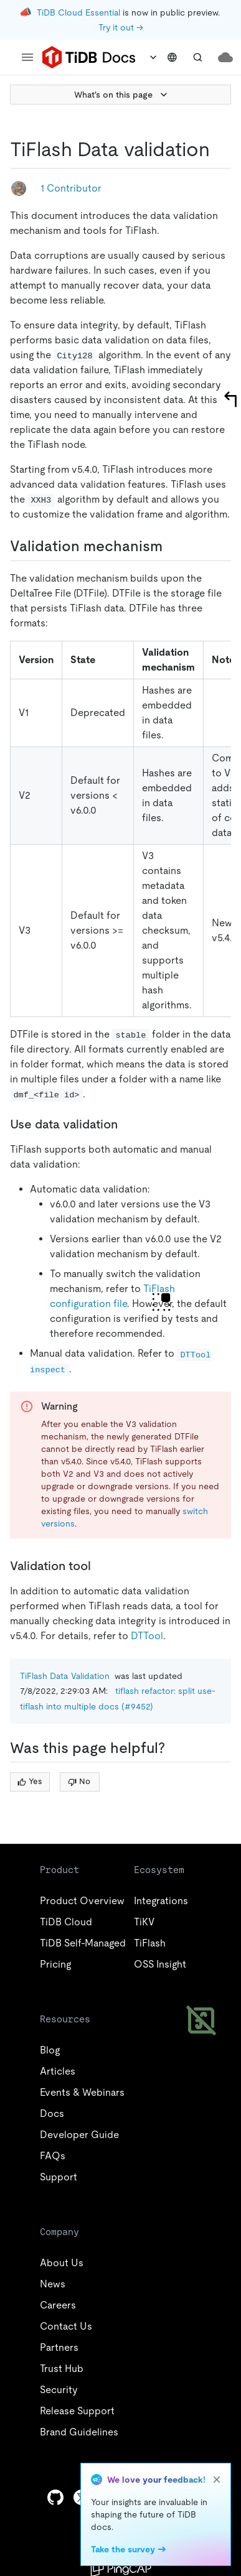 The image size is (241, 2576). What do you see at coordinates (161, 1302) in the screenshot?
I see `align element to top-right corner` at bounding box center [161, 1302].